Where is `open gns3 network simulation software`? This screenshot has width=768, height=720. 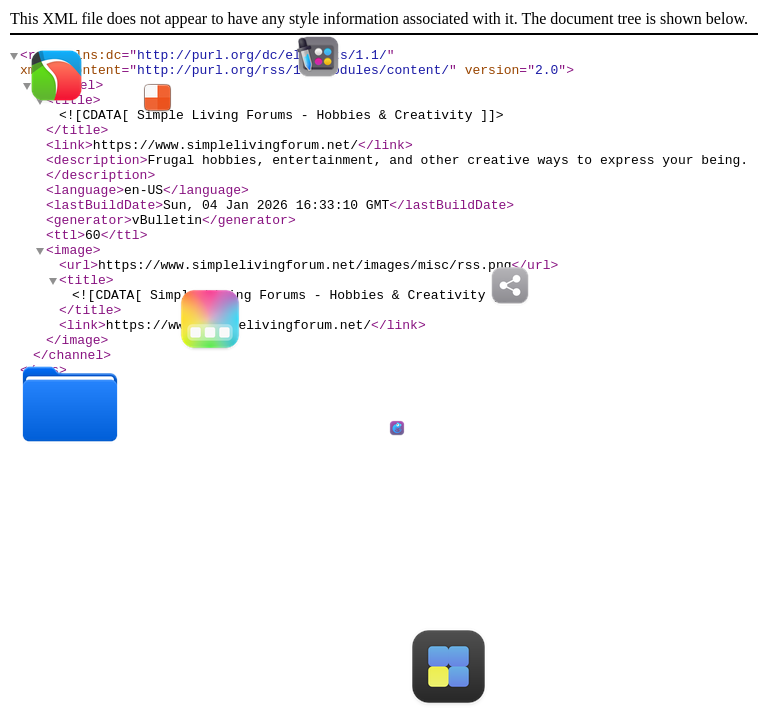
open gns3 network simulation software is located at coordinates (397, 428).